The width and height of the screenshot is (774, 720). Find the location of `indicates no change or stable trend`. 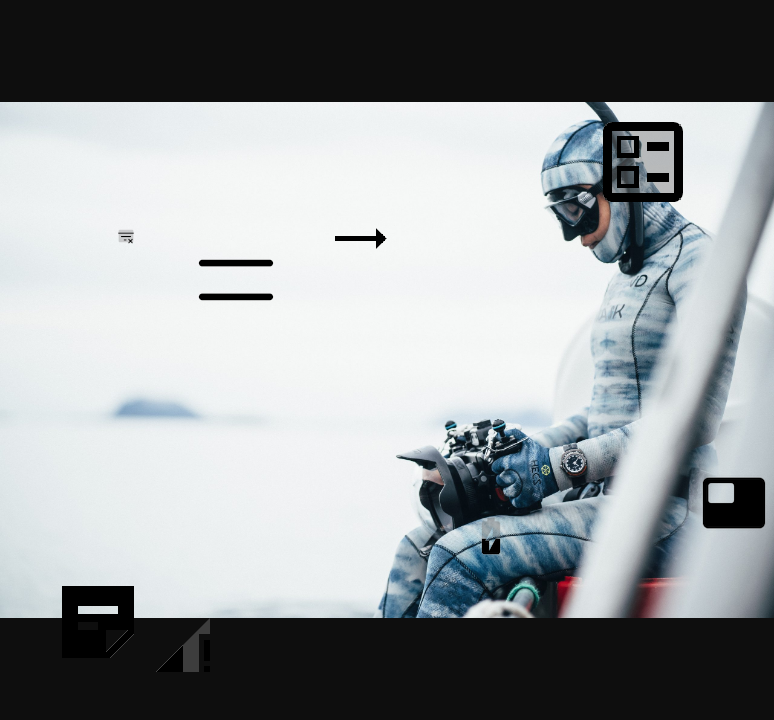

indicates no change or stable trend is located at coordinates (359, 238).